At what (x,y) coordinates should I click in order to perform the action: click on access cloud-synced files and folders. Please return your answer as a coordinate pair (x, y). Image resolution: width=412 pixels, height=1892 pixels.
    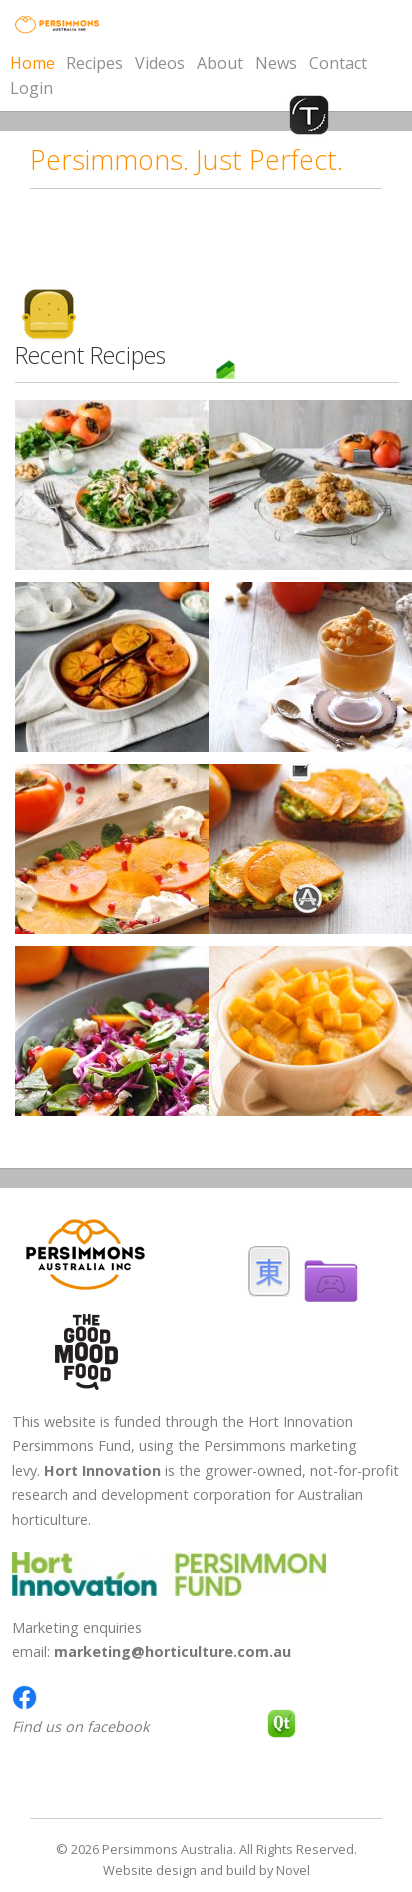
    Looking at the image, I should click on (361, 455).